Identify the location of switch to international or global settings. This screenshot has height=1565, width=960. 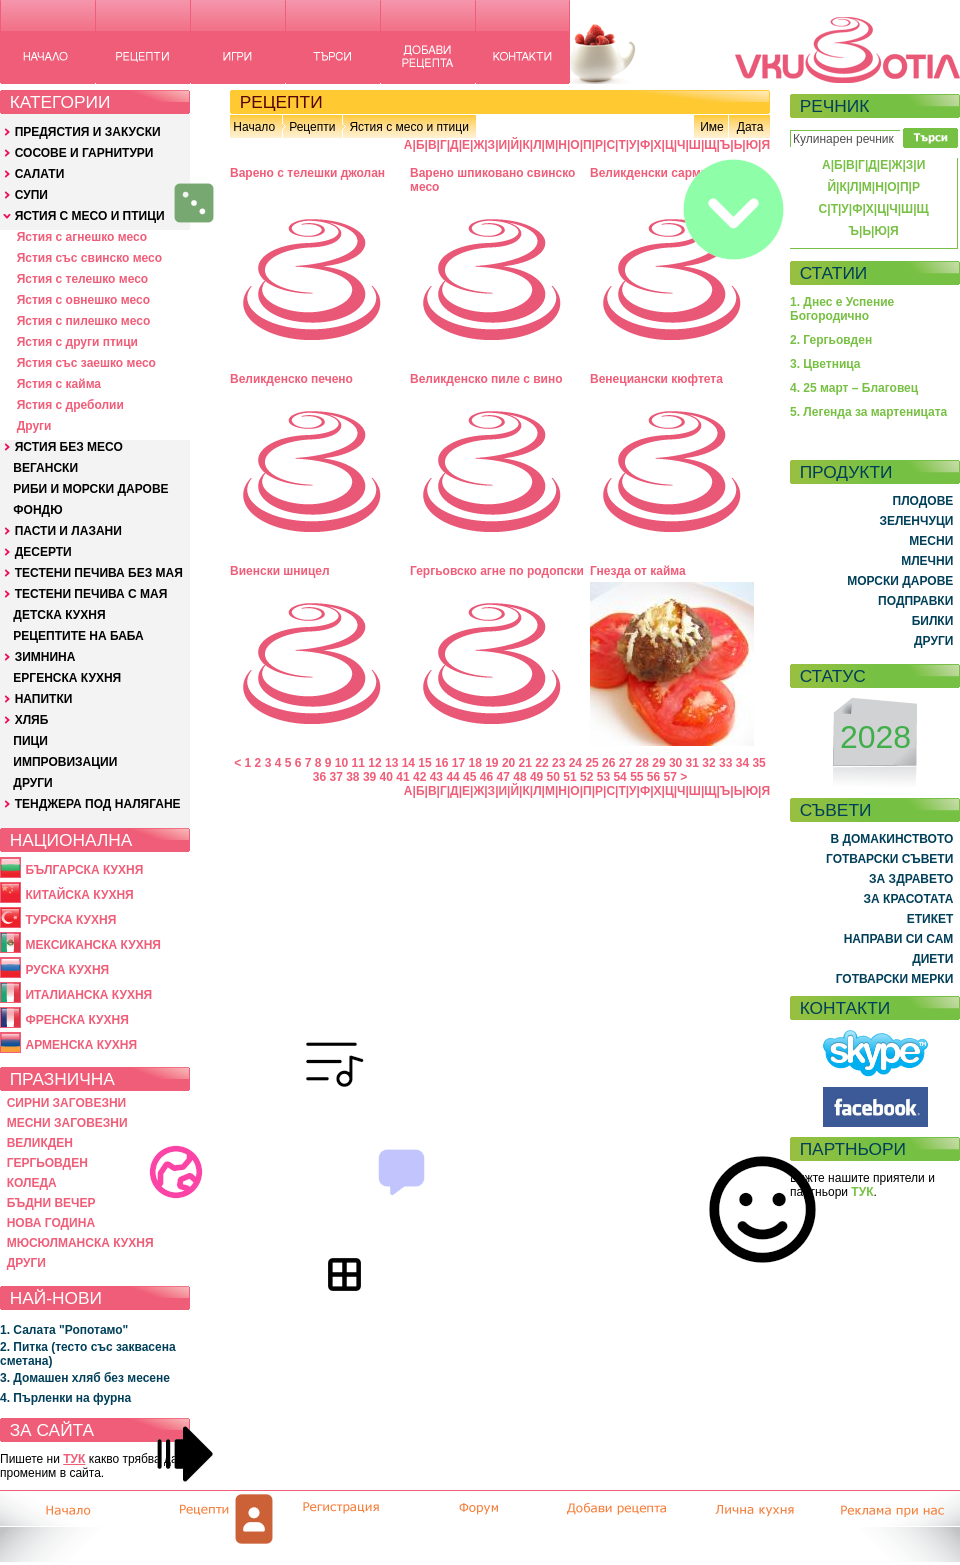
(176, 1172).